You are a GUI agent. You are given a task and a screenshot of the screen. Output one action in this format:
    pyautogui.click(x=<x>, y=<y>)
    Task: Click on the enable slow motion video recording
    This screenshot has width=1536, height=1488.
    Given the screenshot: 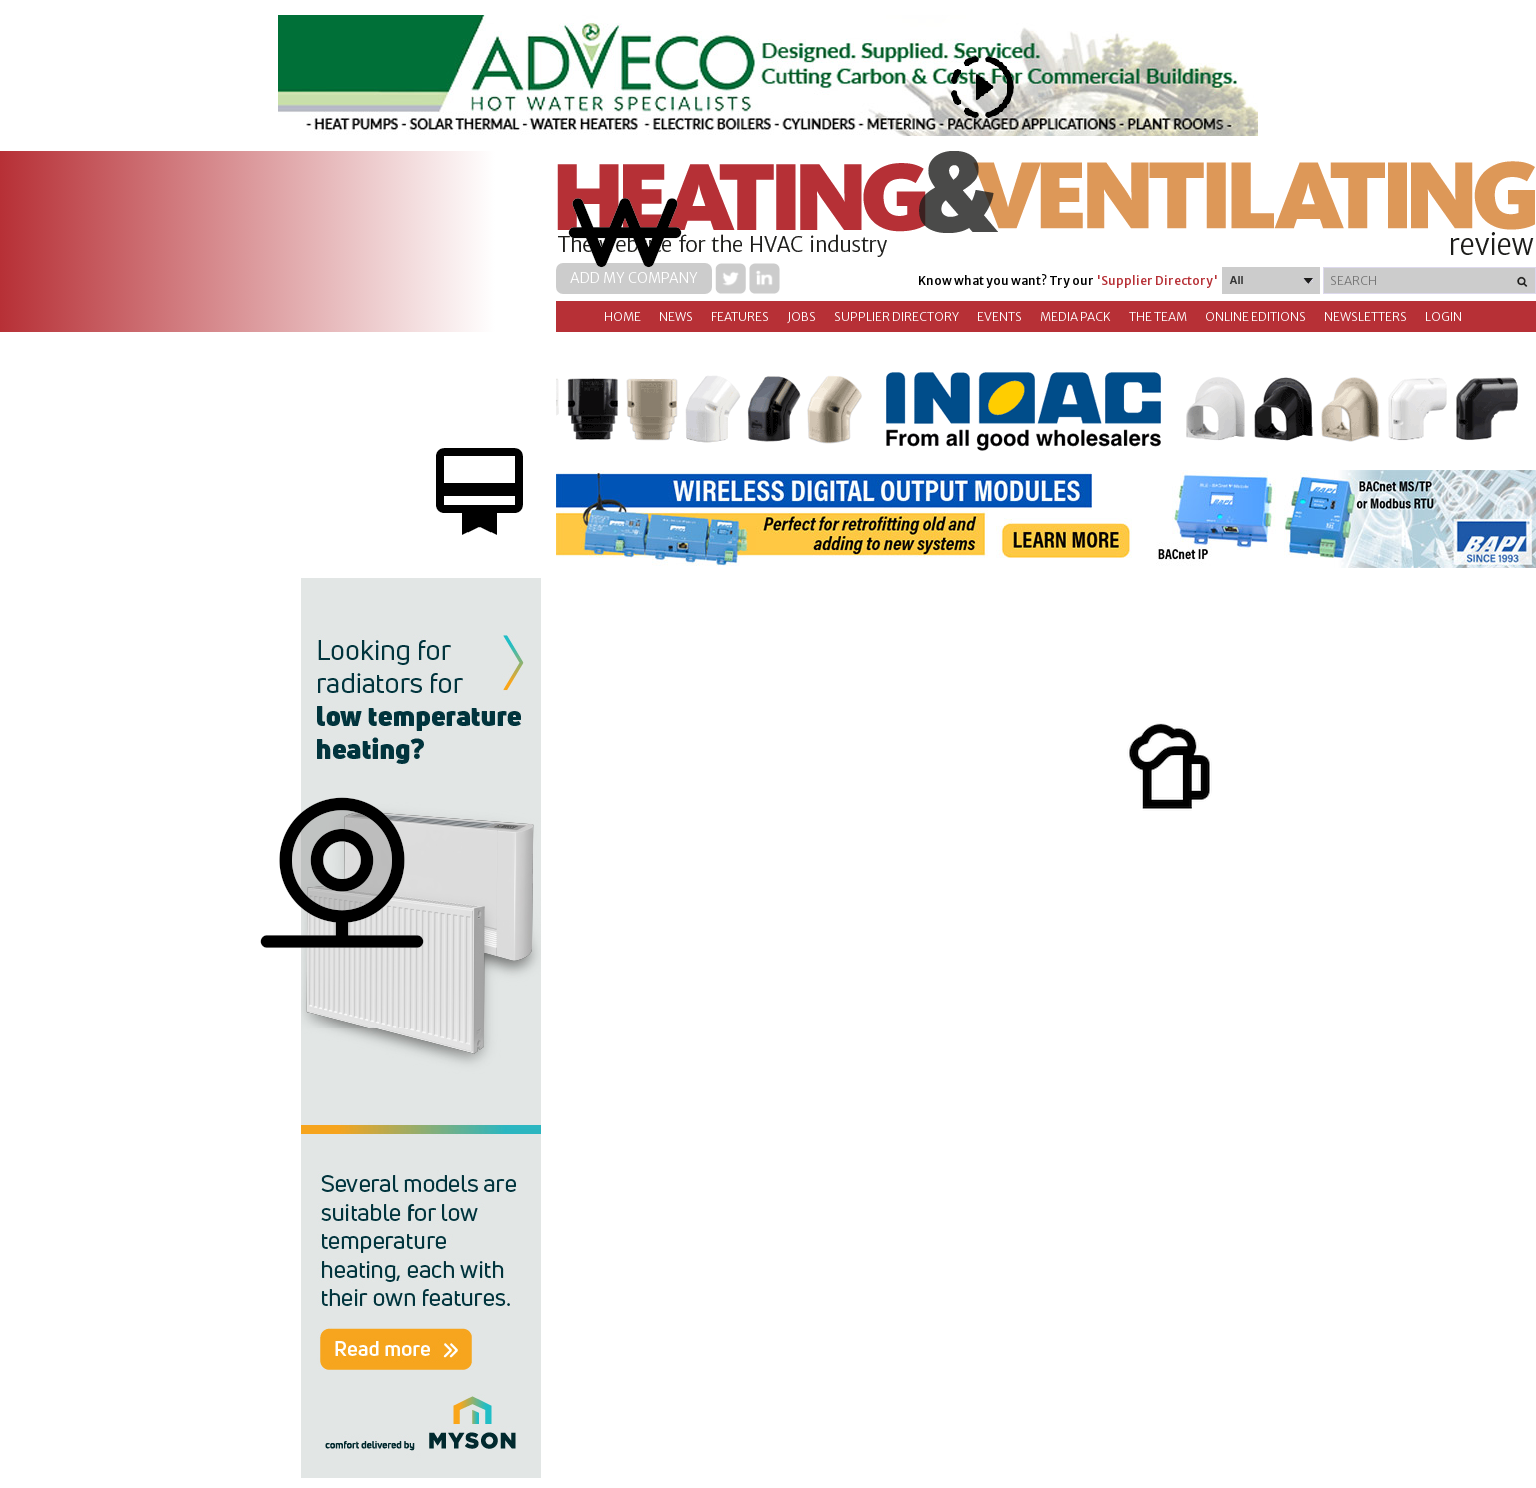 What is the action you would take?
    pyautogui.click(x=982, y=87)
    